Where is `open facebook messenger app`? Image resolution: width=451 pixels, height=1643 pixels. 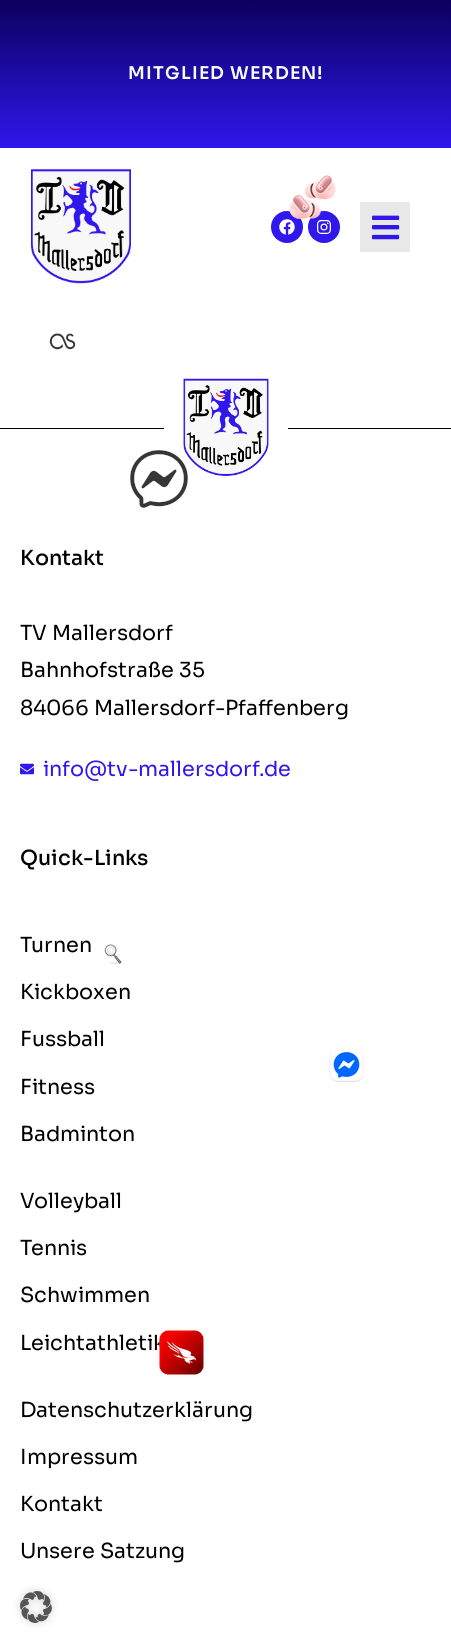 open facebook messenger app is located at coordinates (346, 1064).